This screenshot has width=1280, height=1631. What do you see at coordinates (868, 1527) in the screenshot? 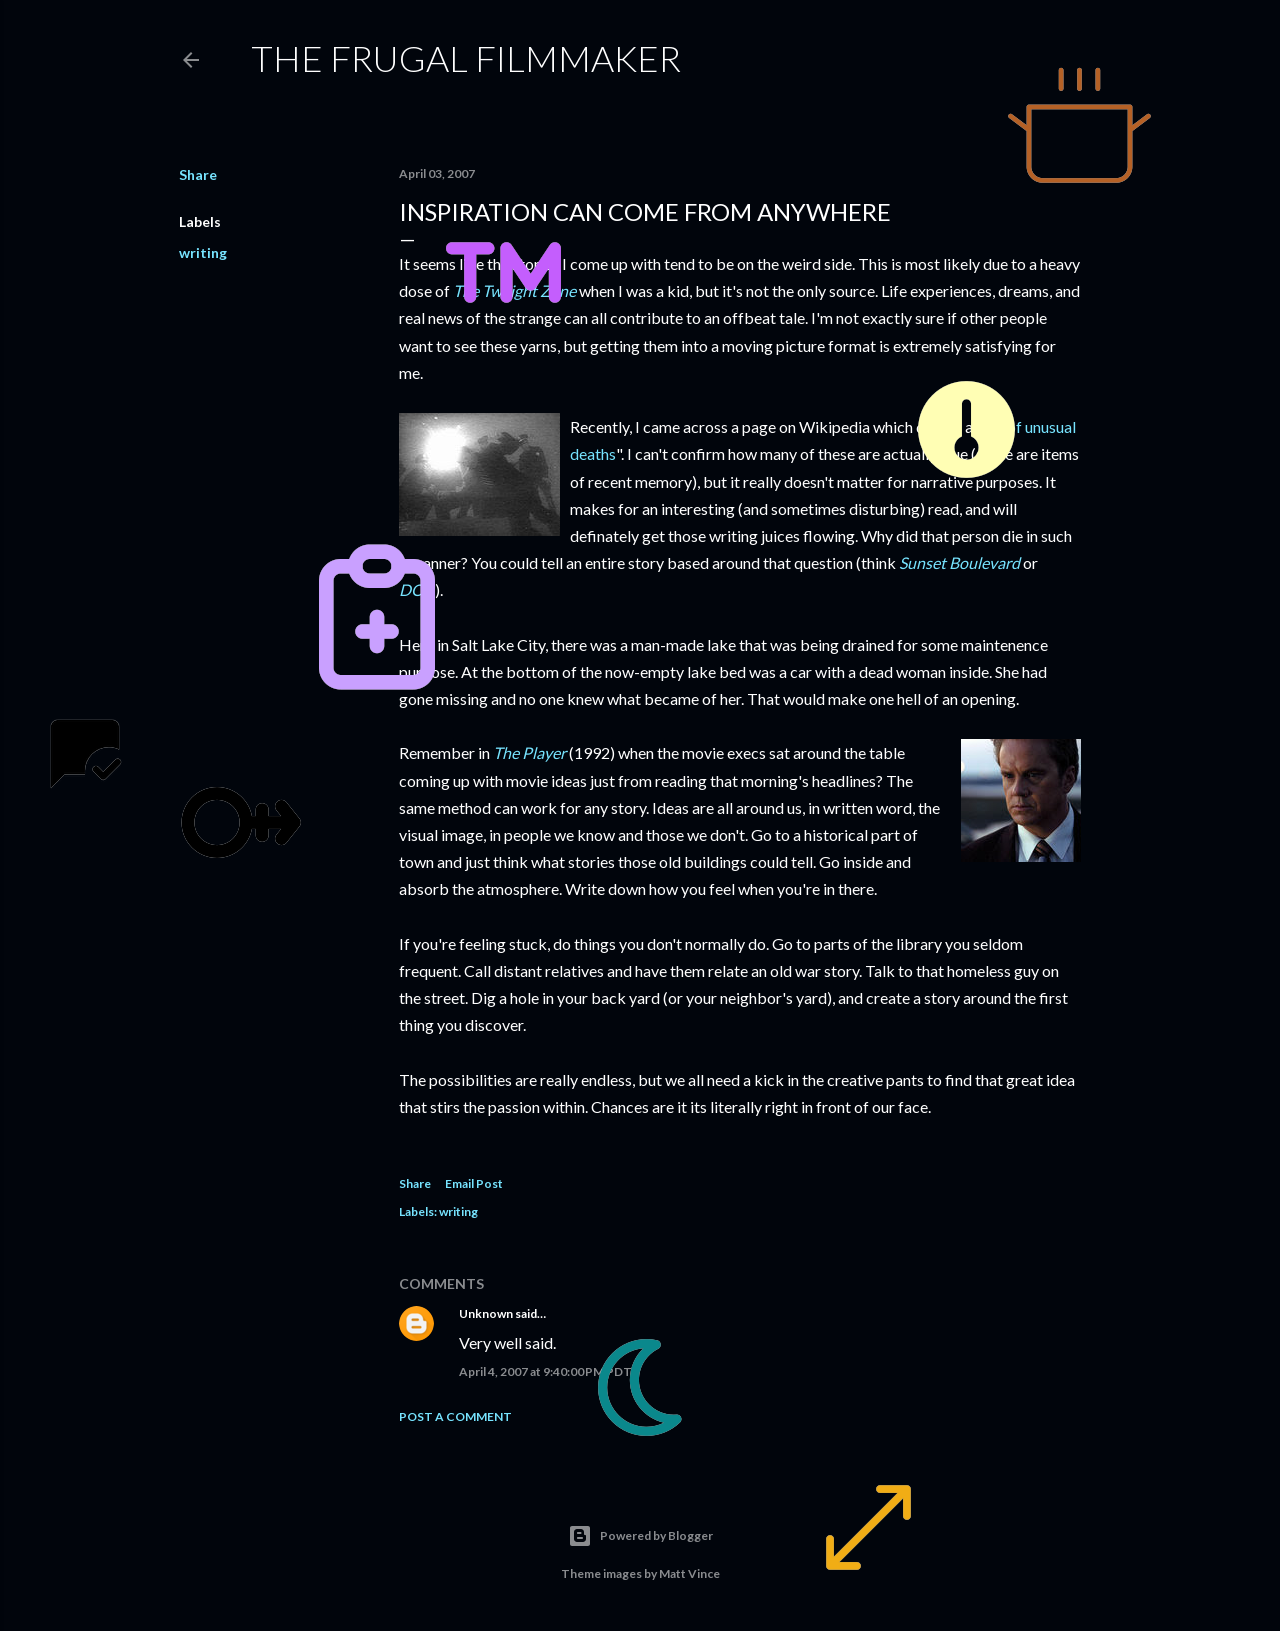
I see `resize window or element` at bounding box center [868, 1527].